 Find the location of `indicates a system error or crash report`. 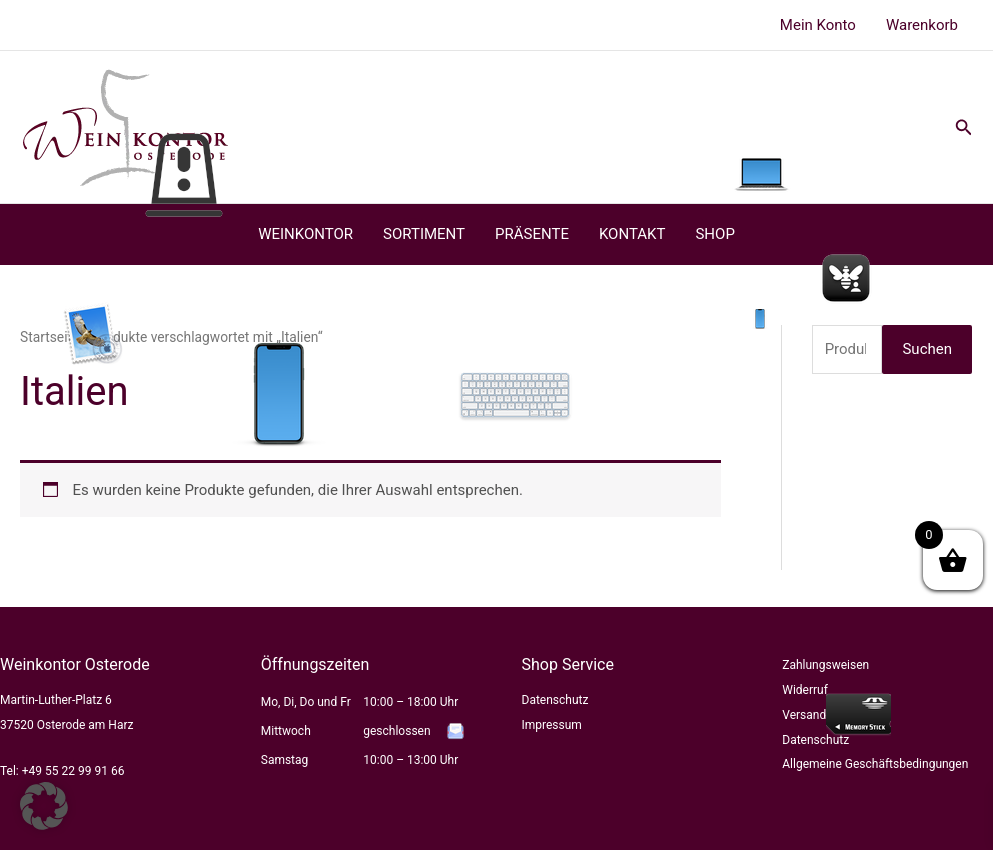

indicates a system error or crash report is located at coordinates (184, 172).